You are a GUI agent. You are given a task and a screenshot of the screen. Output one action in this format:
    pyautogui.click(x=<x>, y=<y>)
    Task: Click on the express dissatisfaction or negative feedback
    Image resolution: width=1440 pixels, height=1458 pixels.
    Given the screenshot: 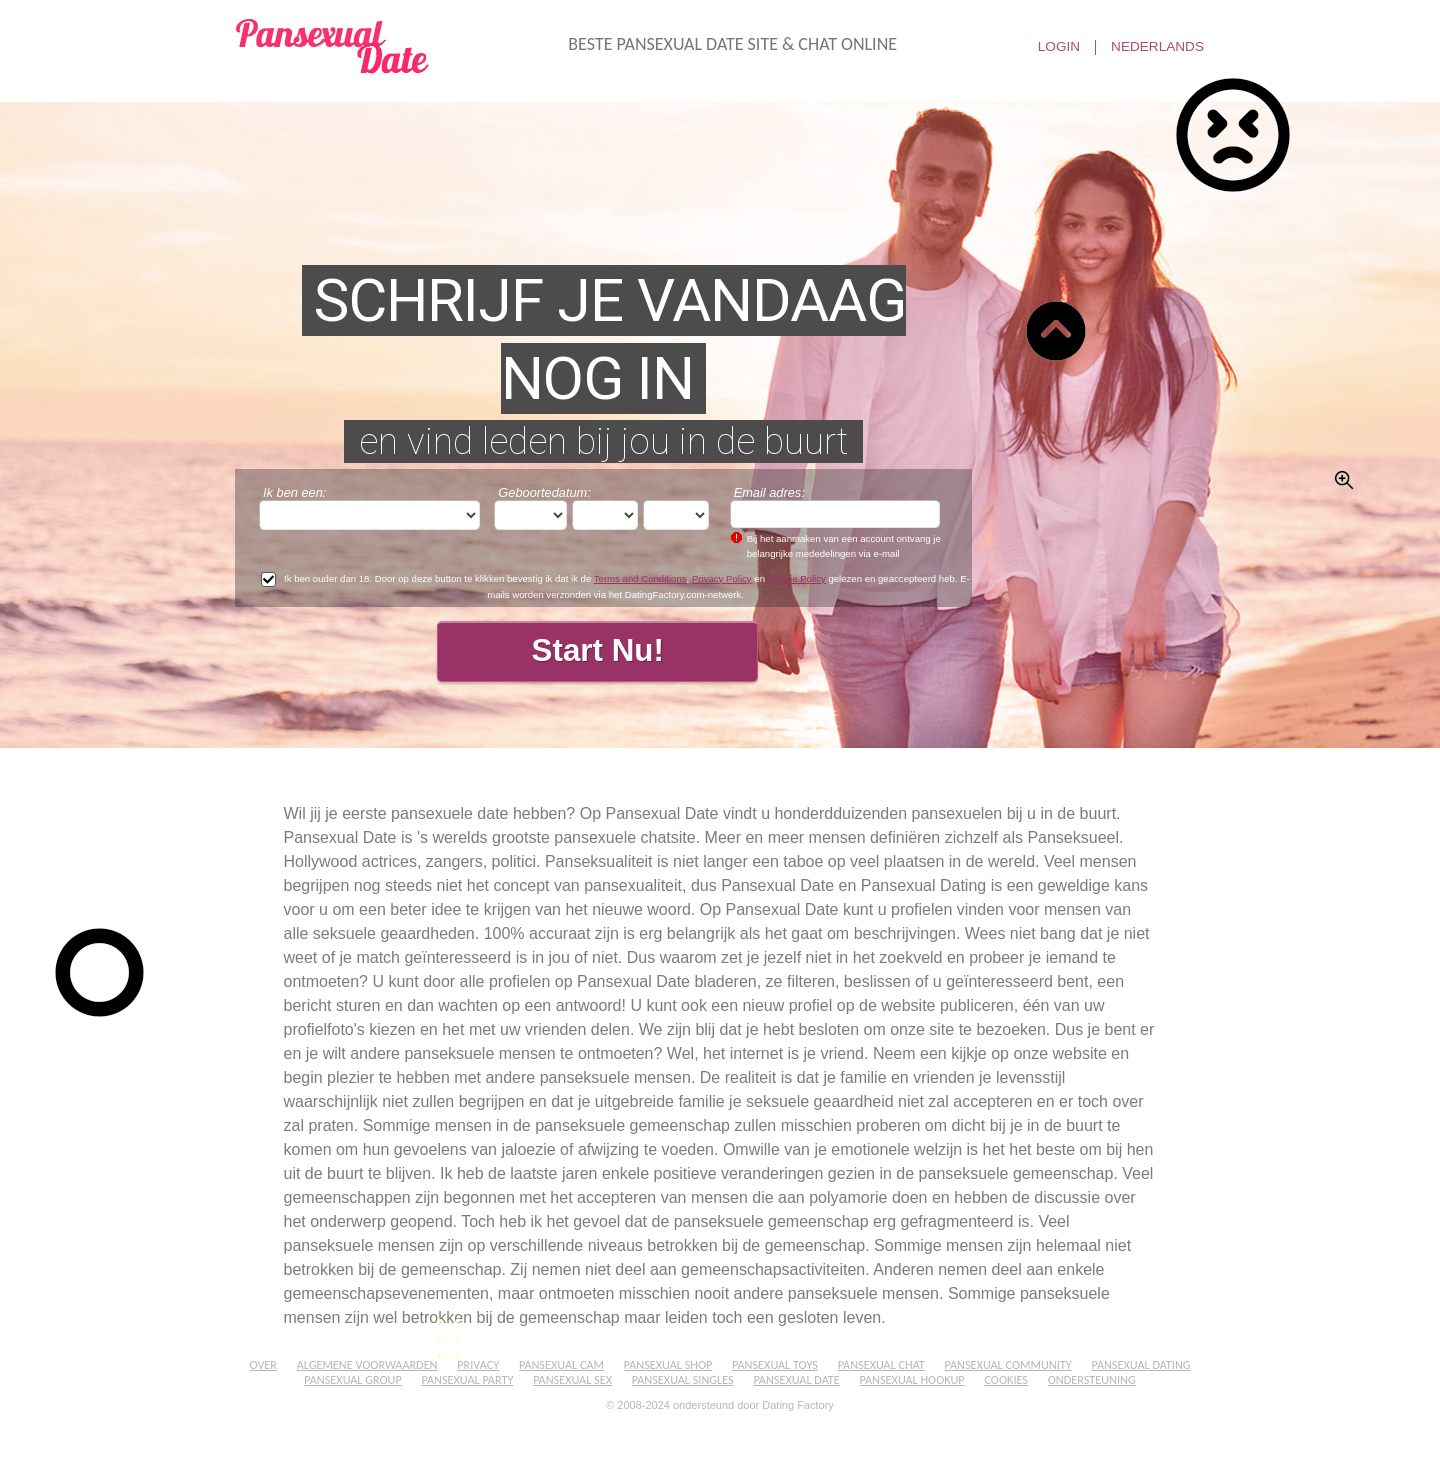 What is the action you would take?
    pyautogui.click(x=1233, y=135)
    